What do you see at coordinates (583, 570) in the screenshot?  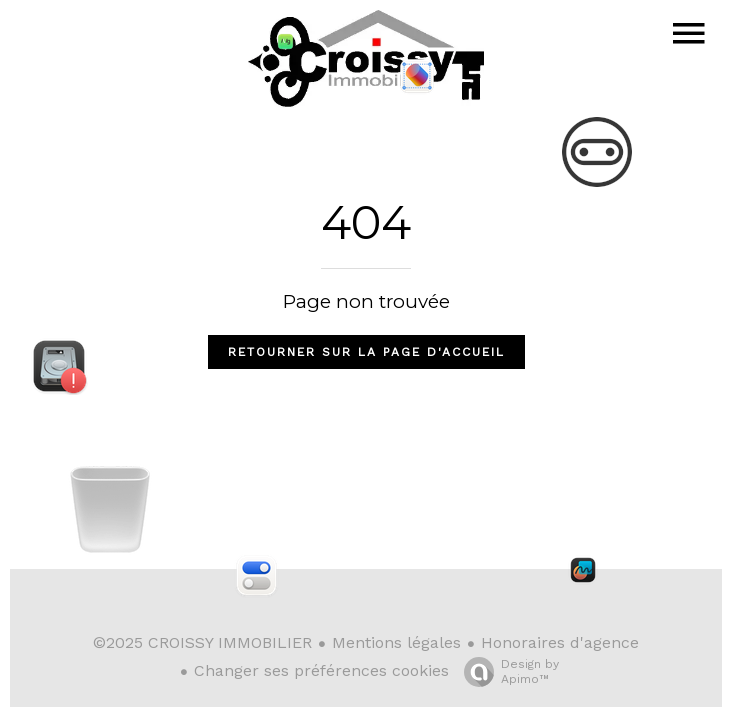 I see `open freeform app for brainstorming and sketching` at bounding box center [583, 570].